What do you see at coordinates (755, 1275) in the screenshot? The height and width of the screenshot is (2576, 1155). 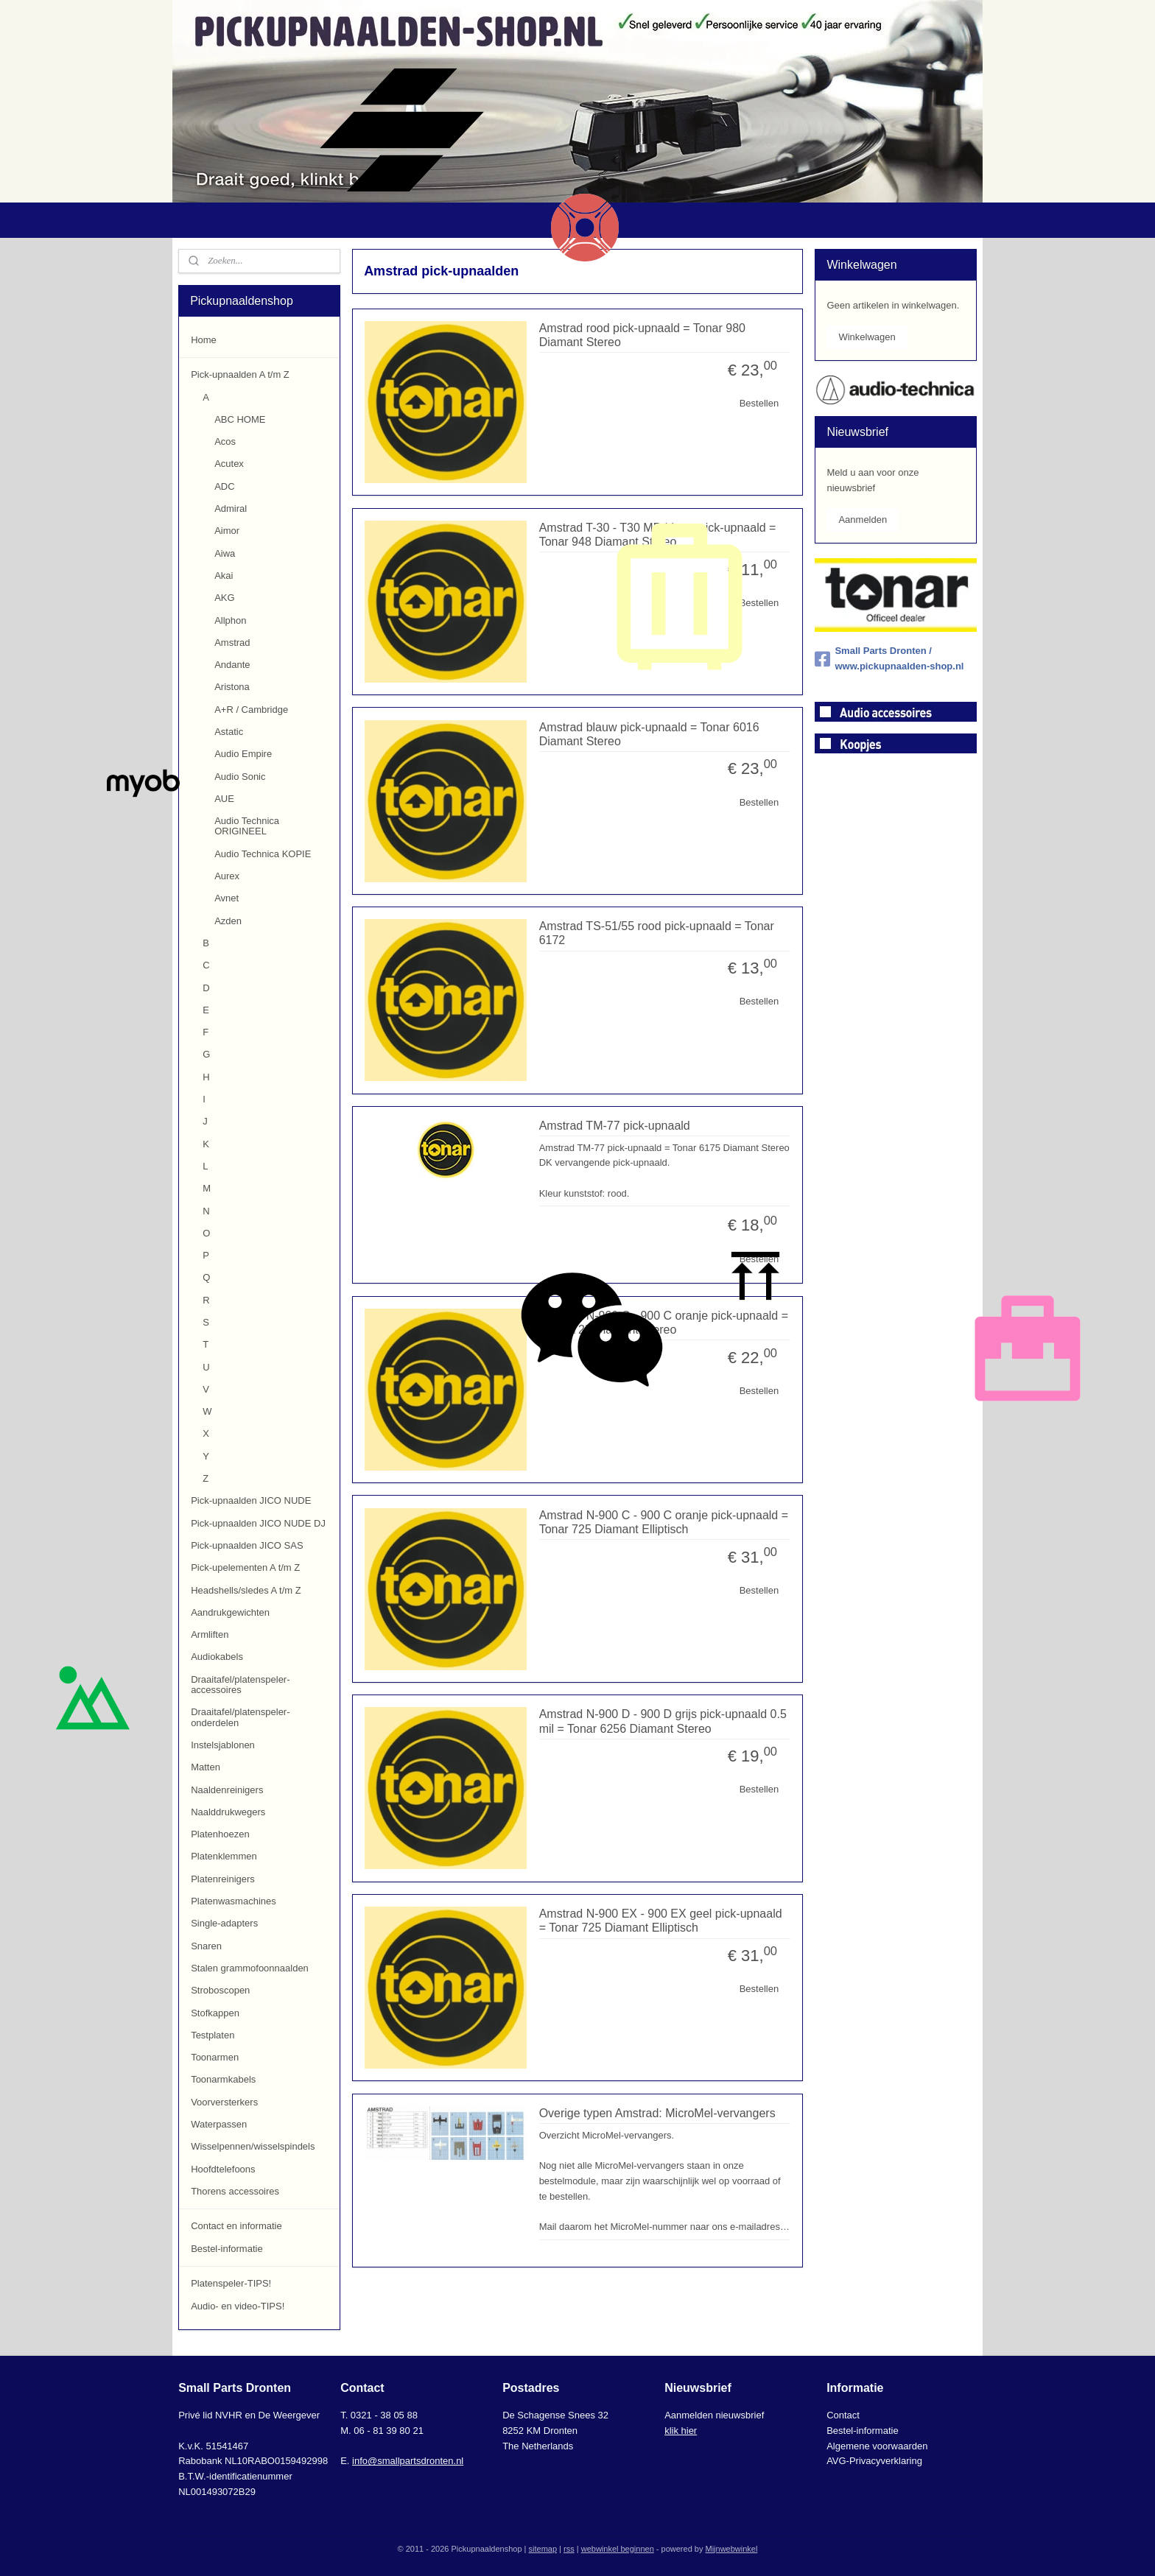 I see `align selected content to the top edge` at bounding box center [755, 1275].